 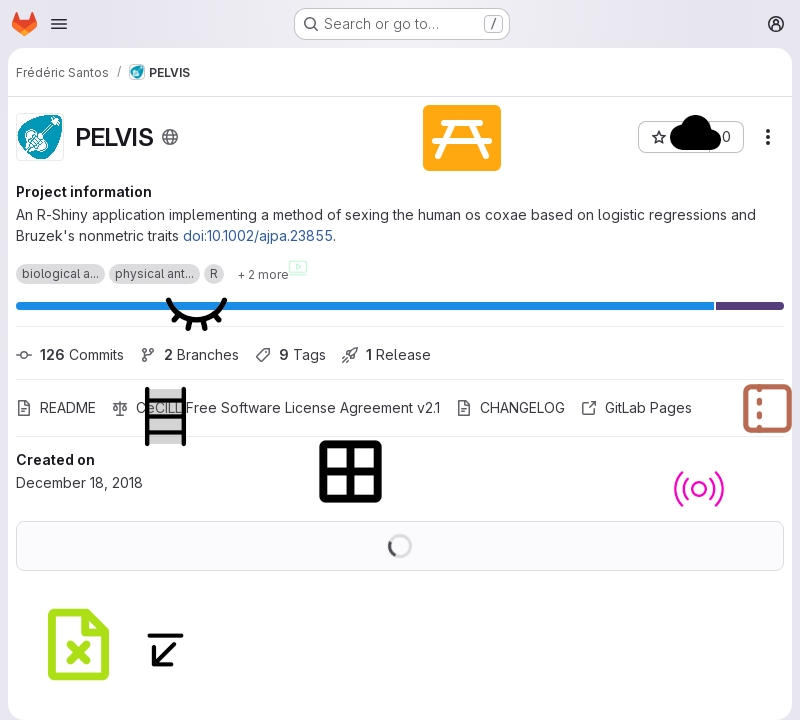 What do you see at coordinates (767, 408) in the screenshot?
I see `toggle sidebar panel off` at bounding box center [767, 408].